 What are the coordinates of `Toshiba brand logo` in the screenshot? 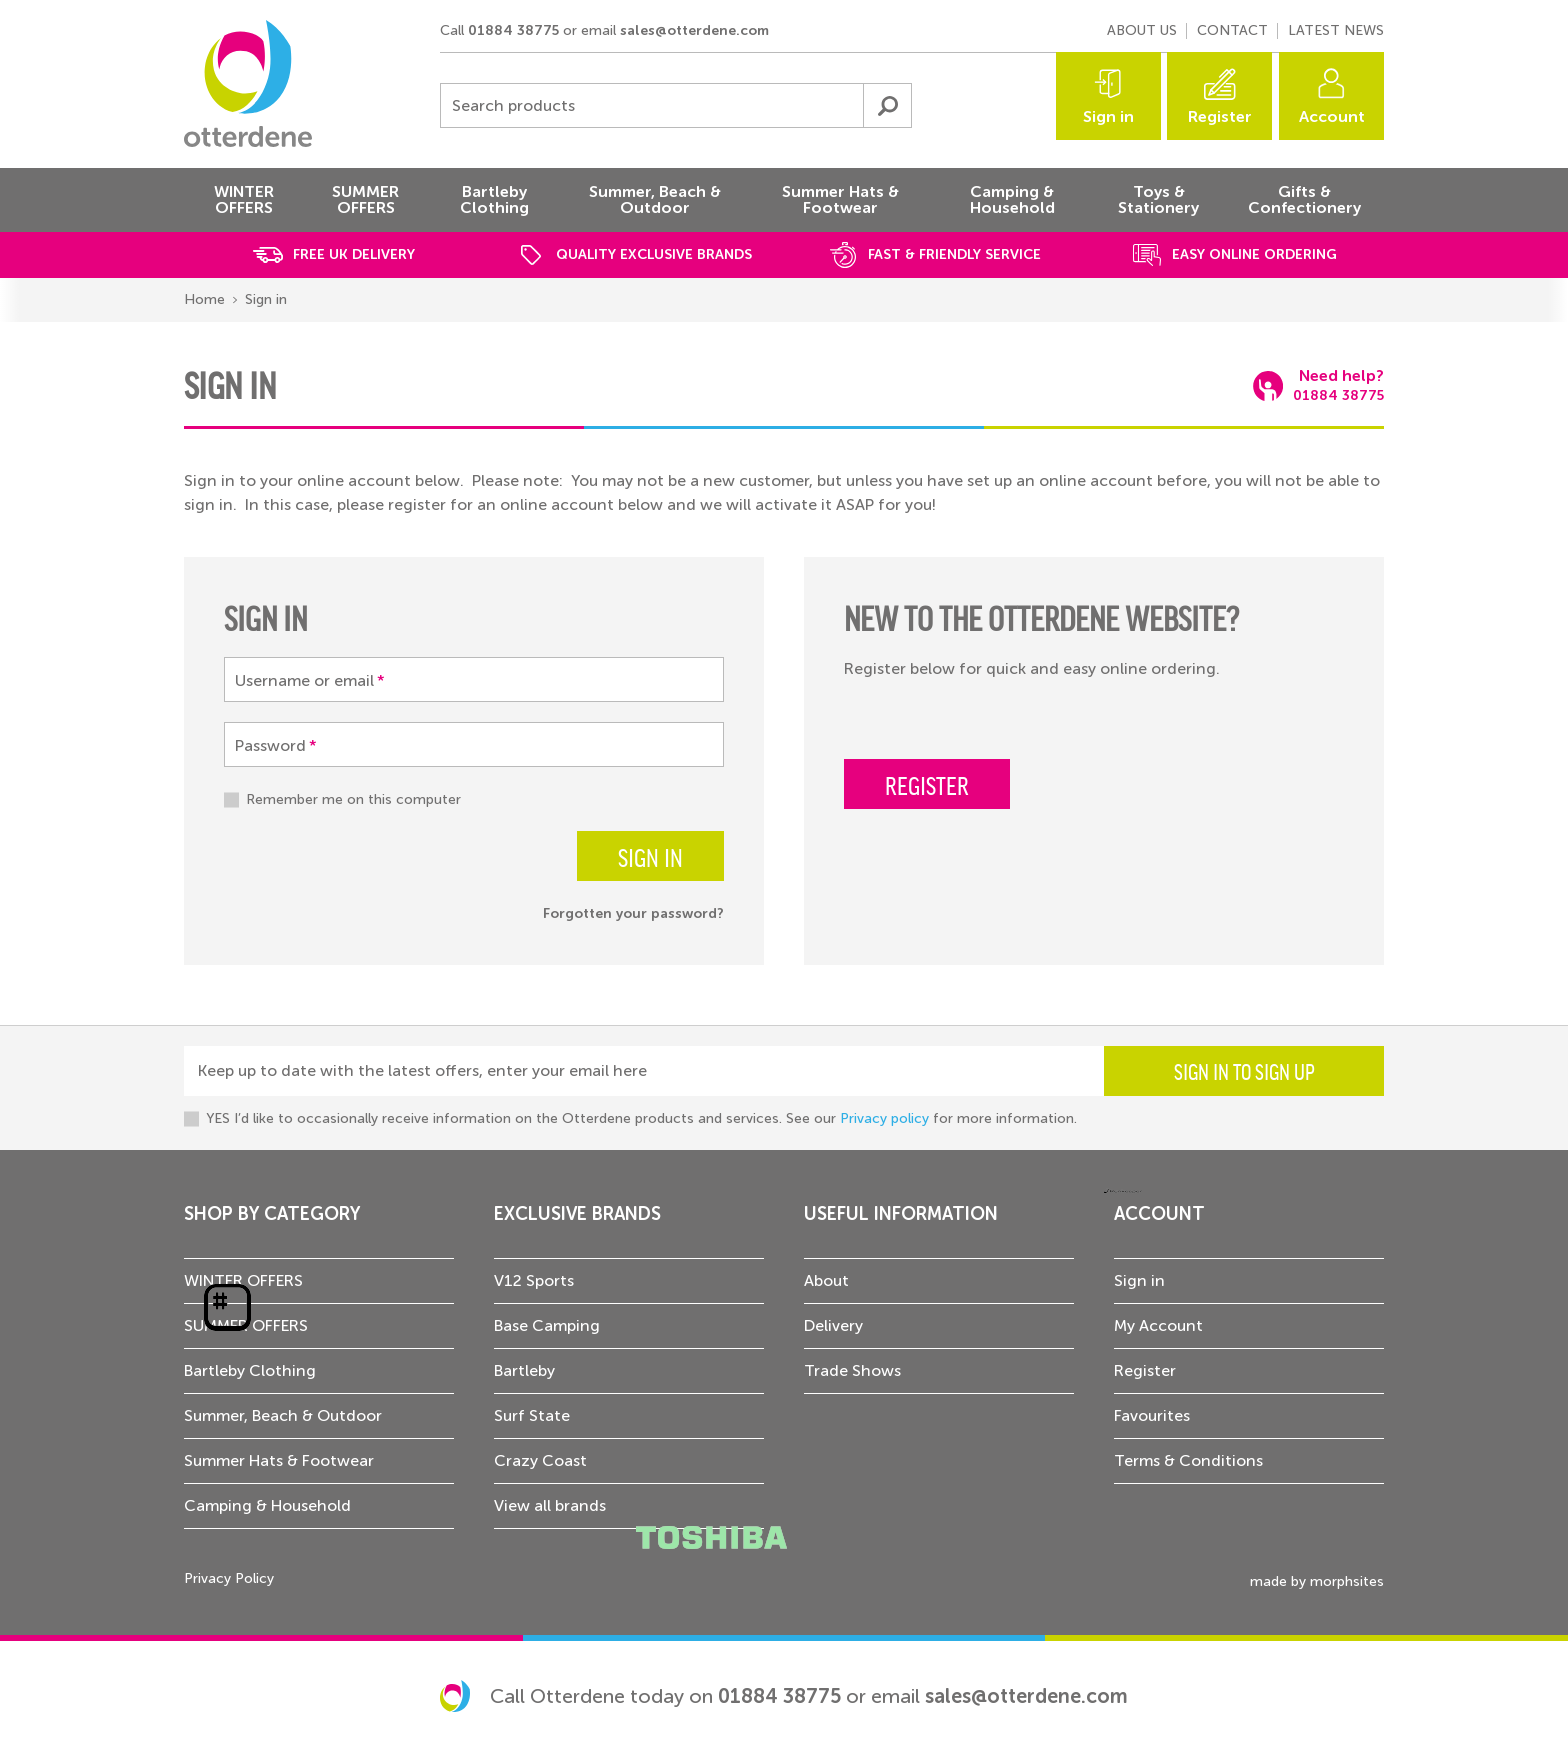 It's located at (711, 1537).